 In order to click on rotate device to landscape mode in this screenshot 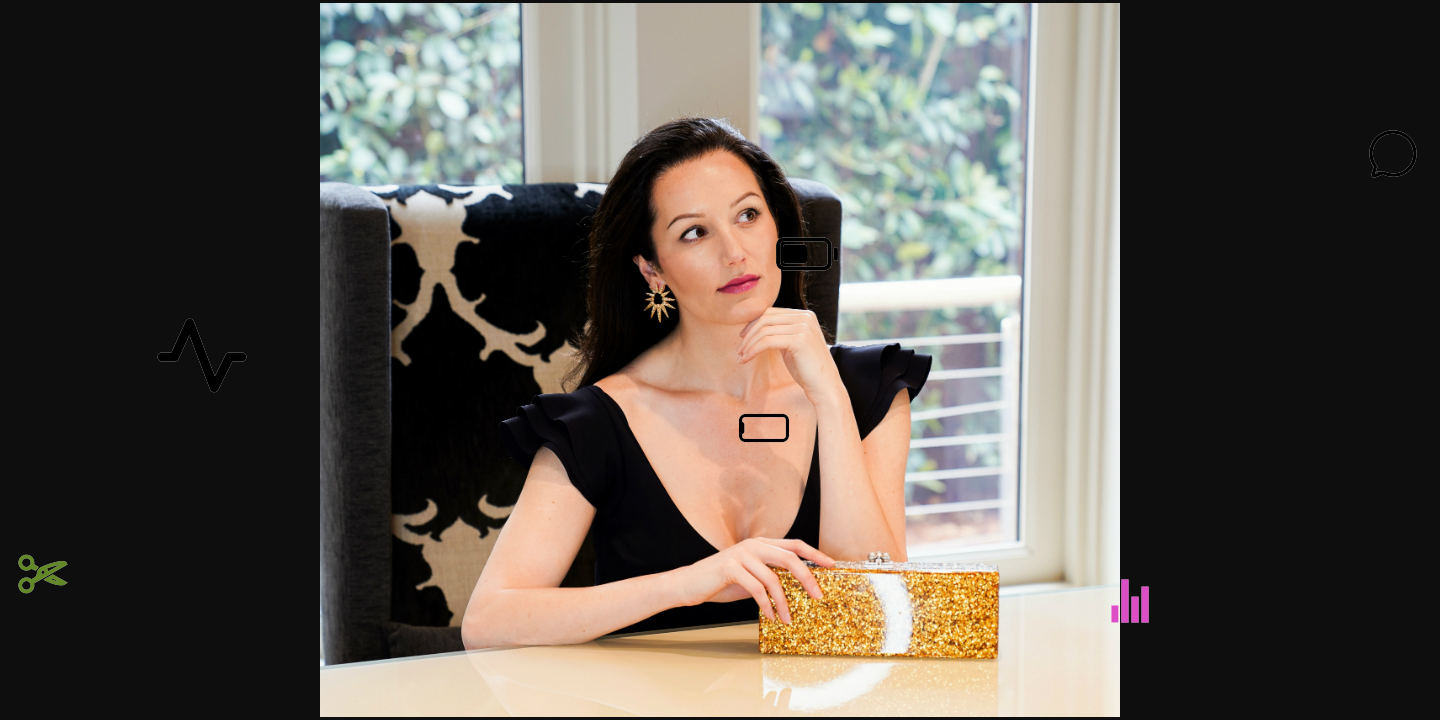, I will do `click(764, 428)`.